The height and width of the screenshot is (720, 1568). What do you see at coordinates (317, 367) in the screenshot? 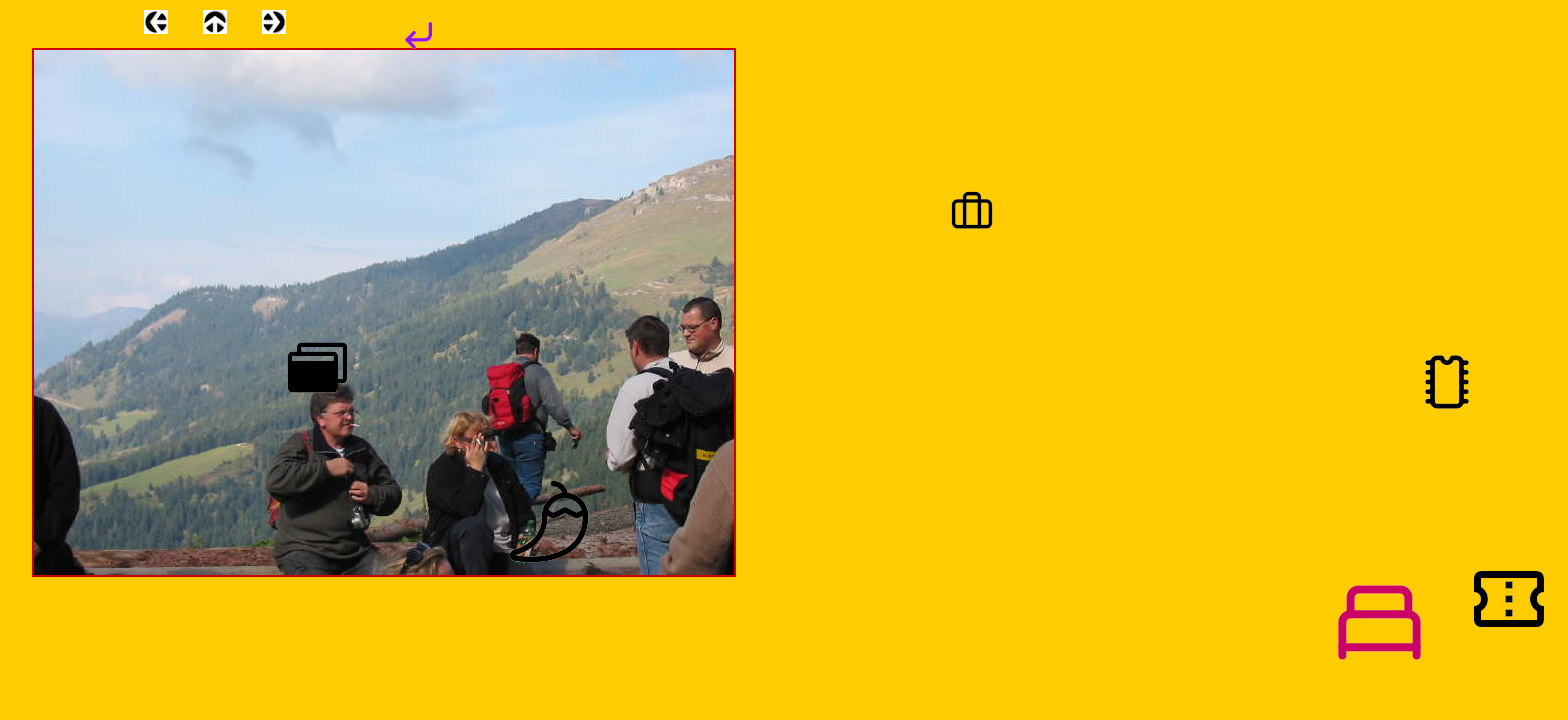
I see `view open browser windows` at bounding box center [317, 367].